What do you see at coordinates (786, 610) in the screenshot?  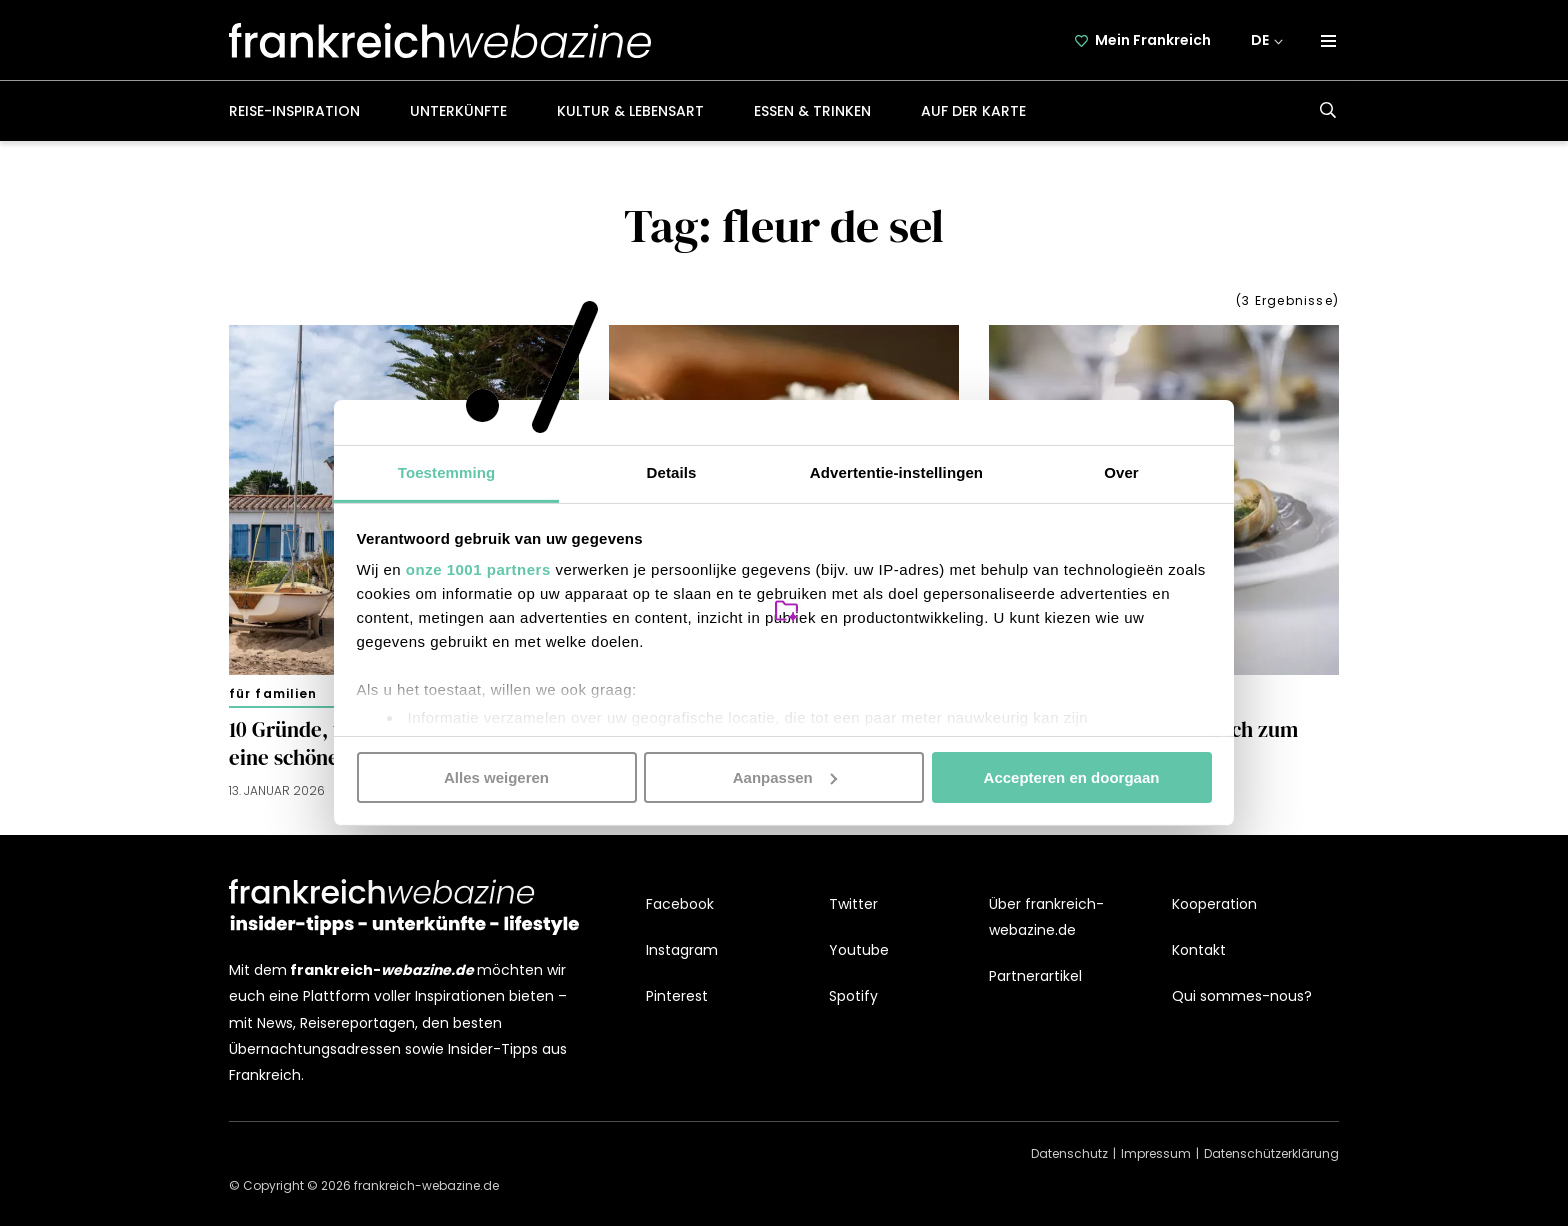 I see `create a new space or workspace` at bounding box center [786, 610].